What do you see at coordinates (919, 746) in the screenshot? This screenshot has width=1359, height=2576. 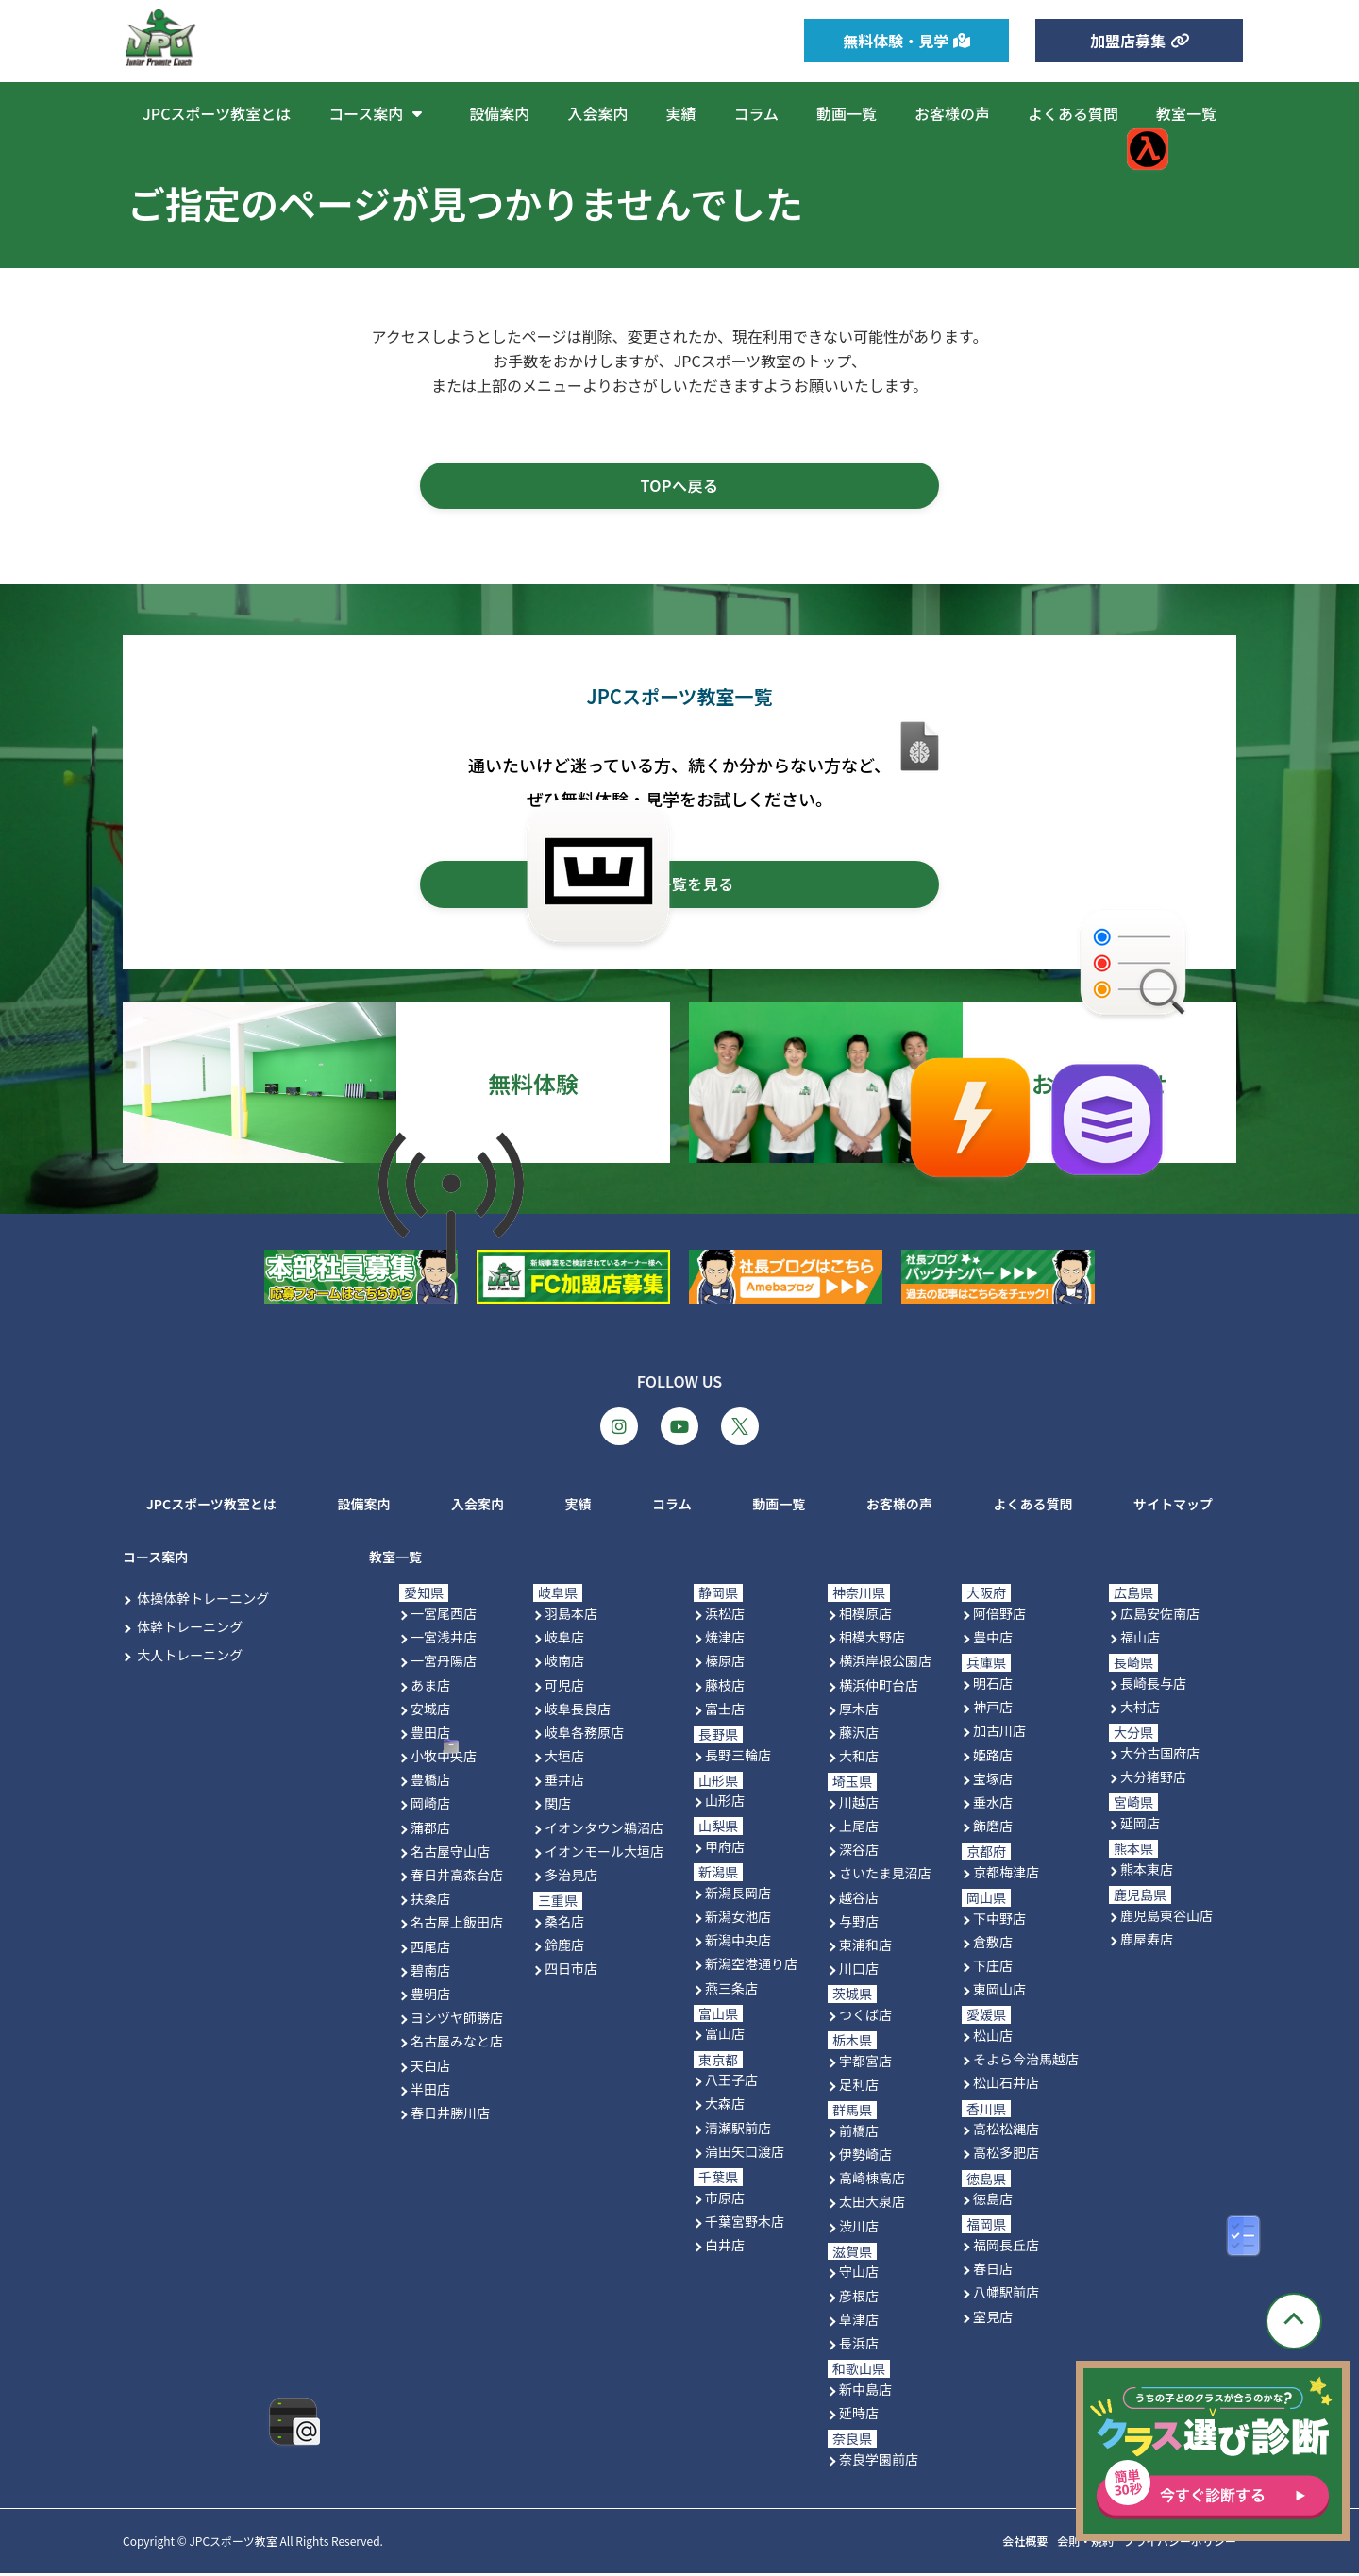 I see `a DICOM medical imaging file` at bounding box center [919, 746].